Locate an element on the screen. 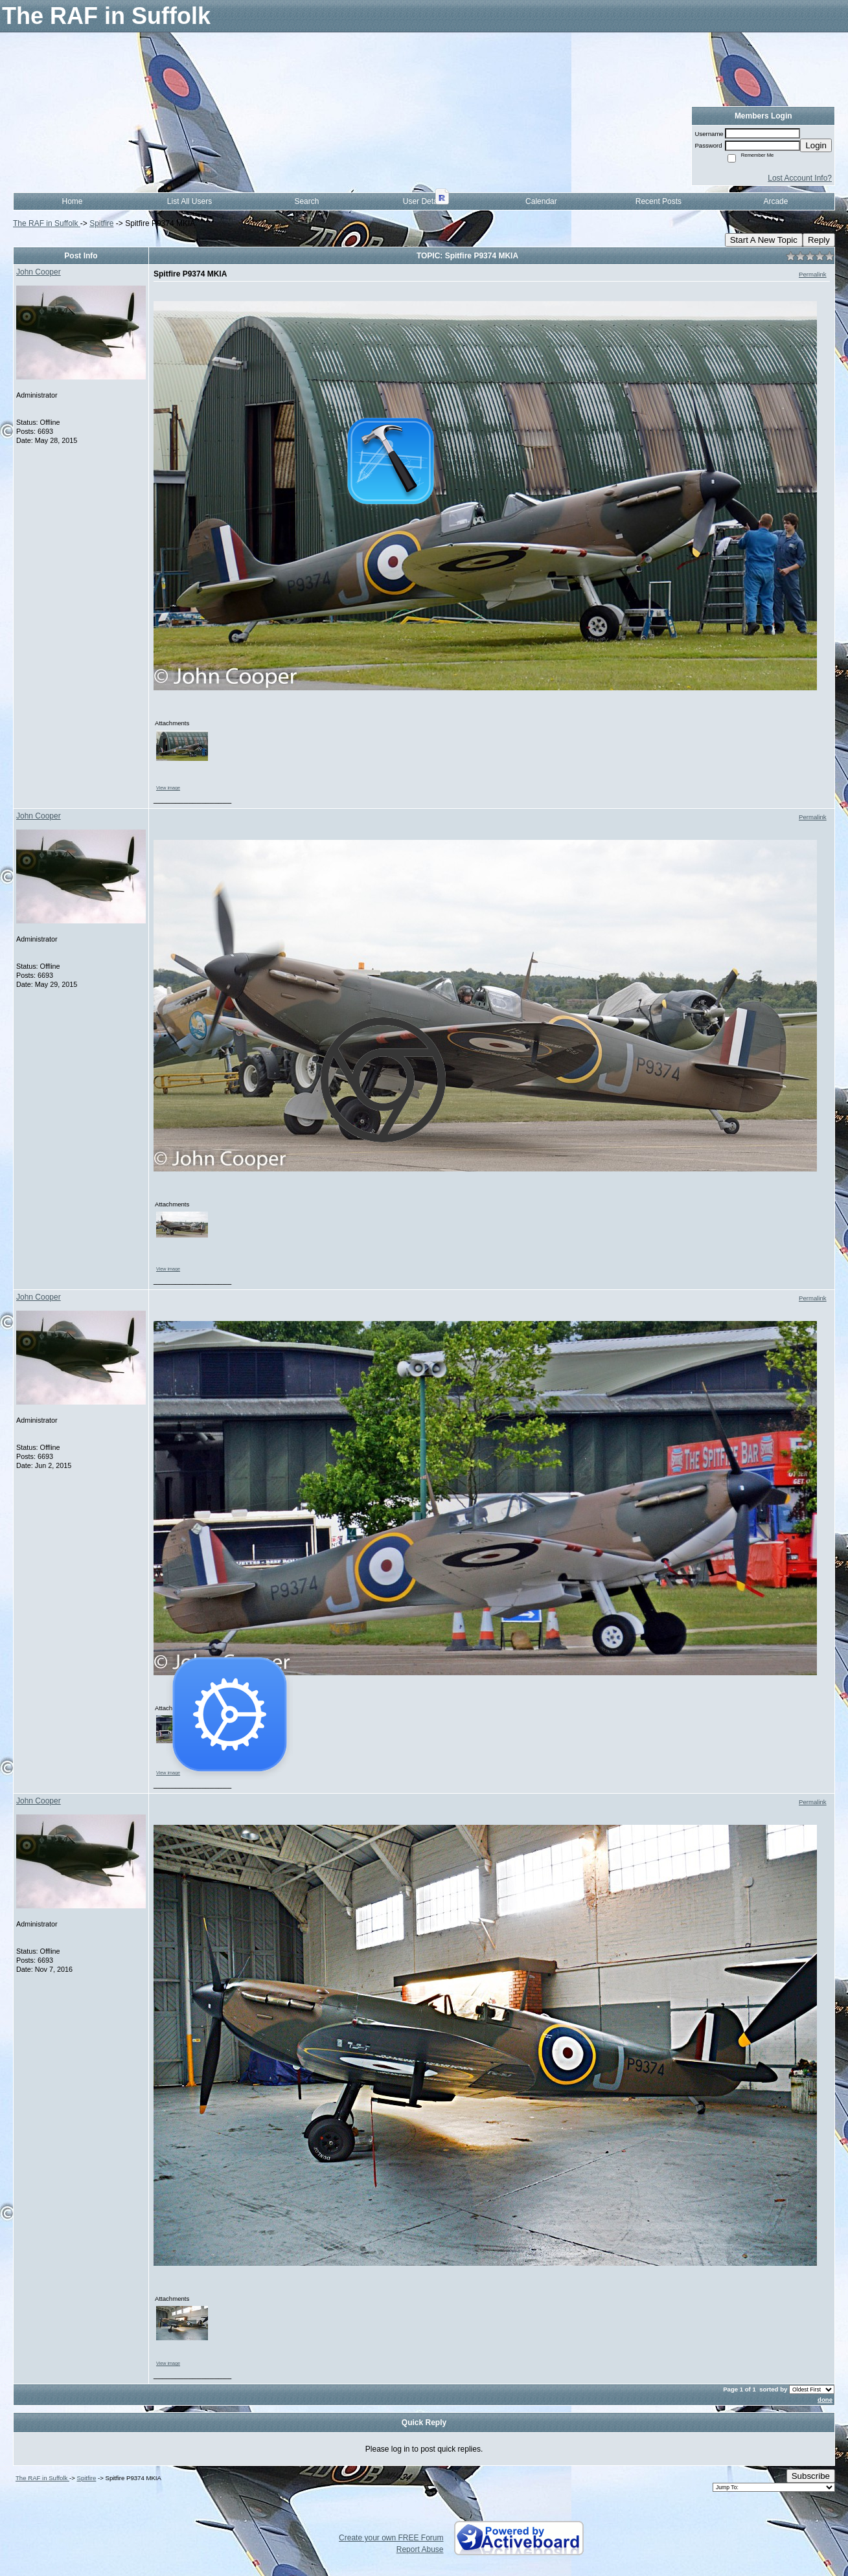 The width and height of the screenshot is (848, 2576). open google chrome browser is located at coordinates (383, 1079).